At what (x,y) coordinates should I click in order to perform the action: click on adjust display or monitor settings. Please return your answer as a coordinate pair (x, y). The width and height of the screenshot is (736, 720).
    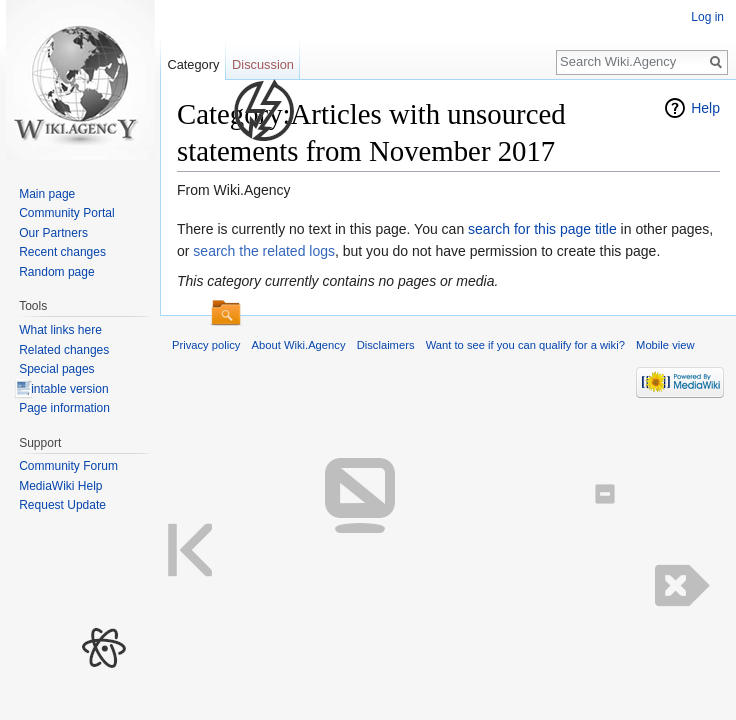
    Looking at the image, I should click on (360, 493).